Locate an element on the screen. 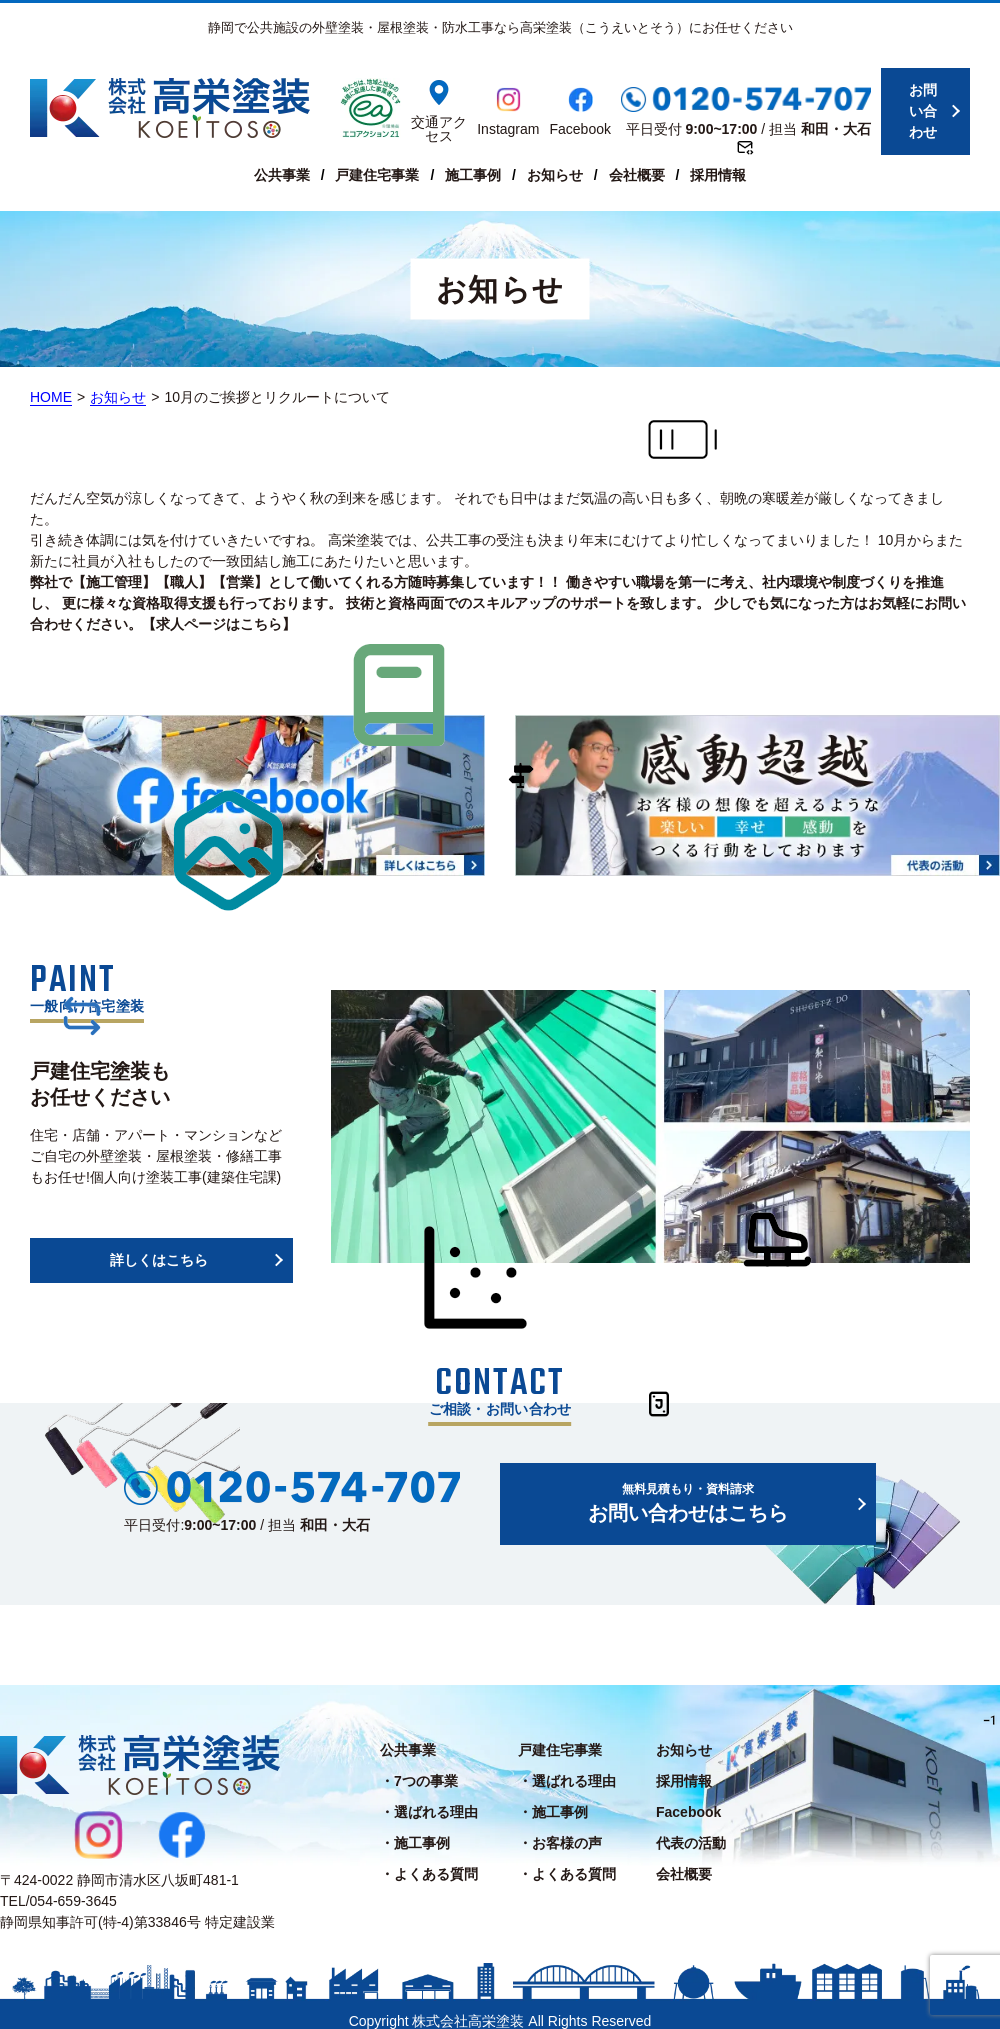 Image resolution: width=1000 pixels, height=2029 pixels. indicates medium battery level is located at coordinates (681, 439).